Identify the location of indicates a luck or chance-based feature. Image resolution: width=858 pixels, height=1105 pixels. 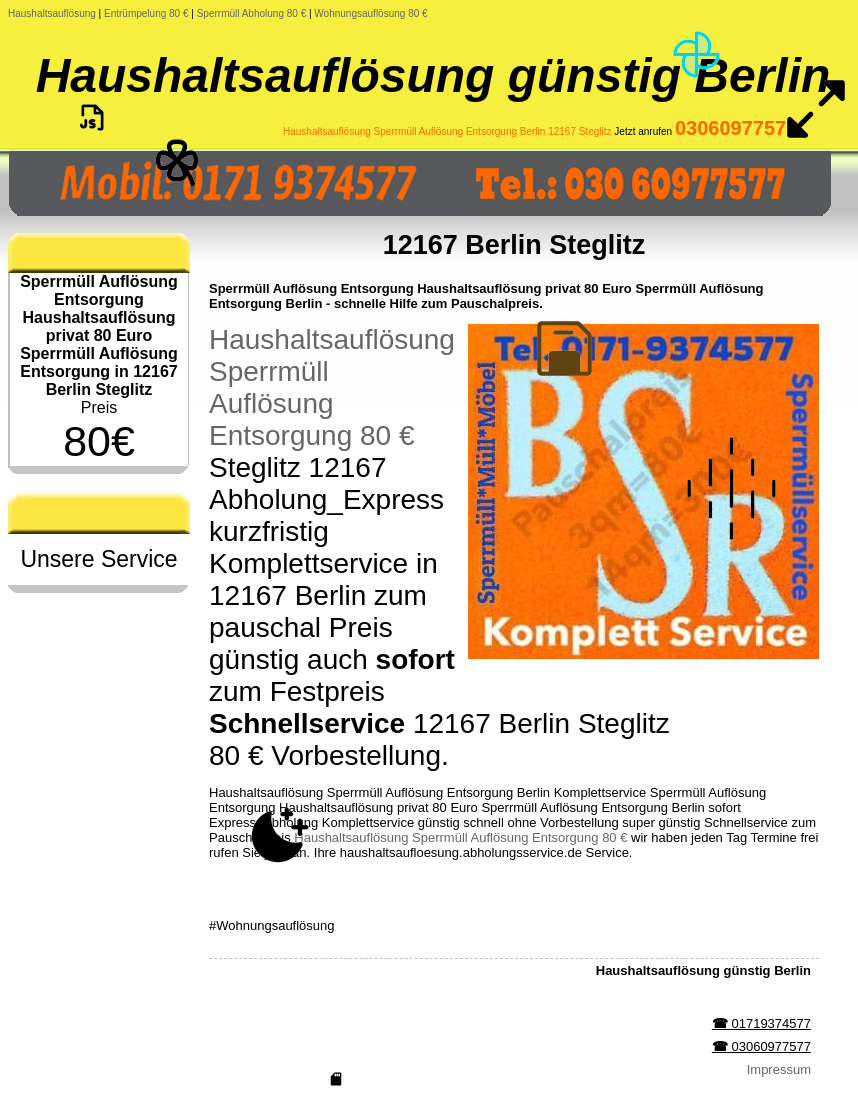
(177, 162).